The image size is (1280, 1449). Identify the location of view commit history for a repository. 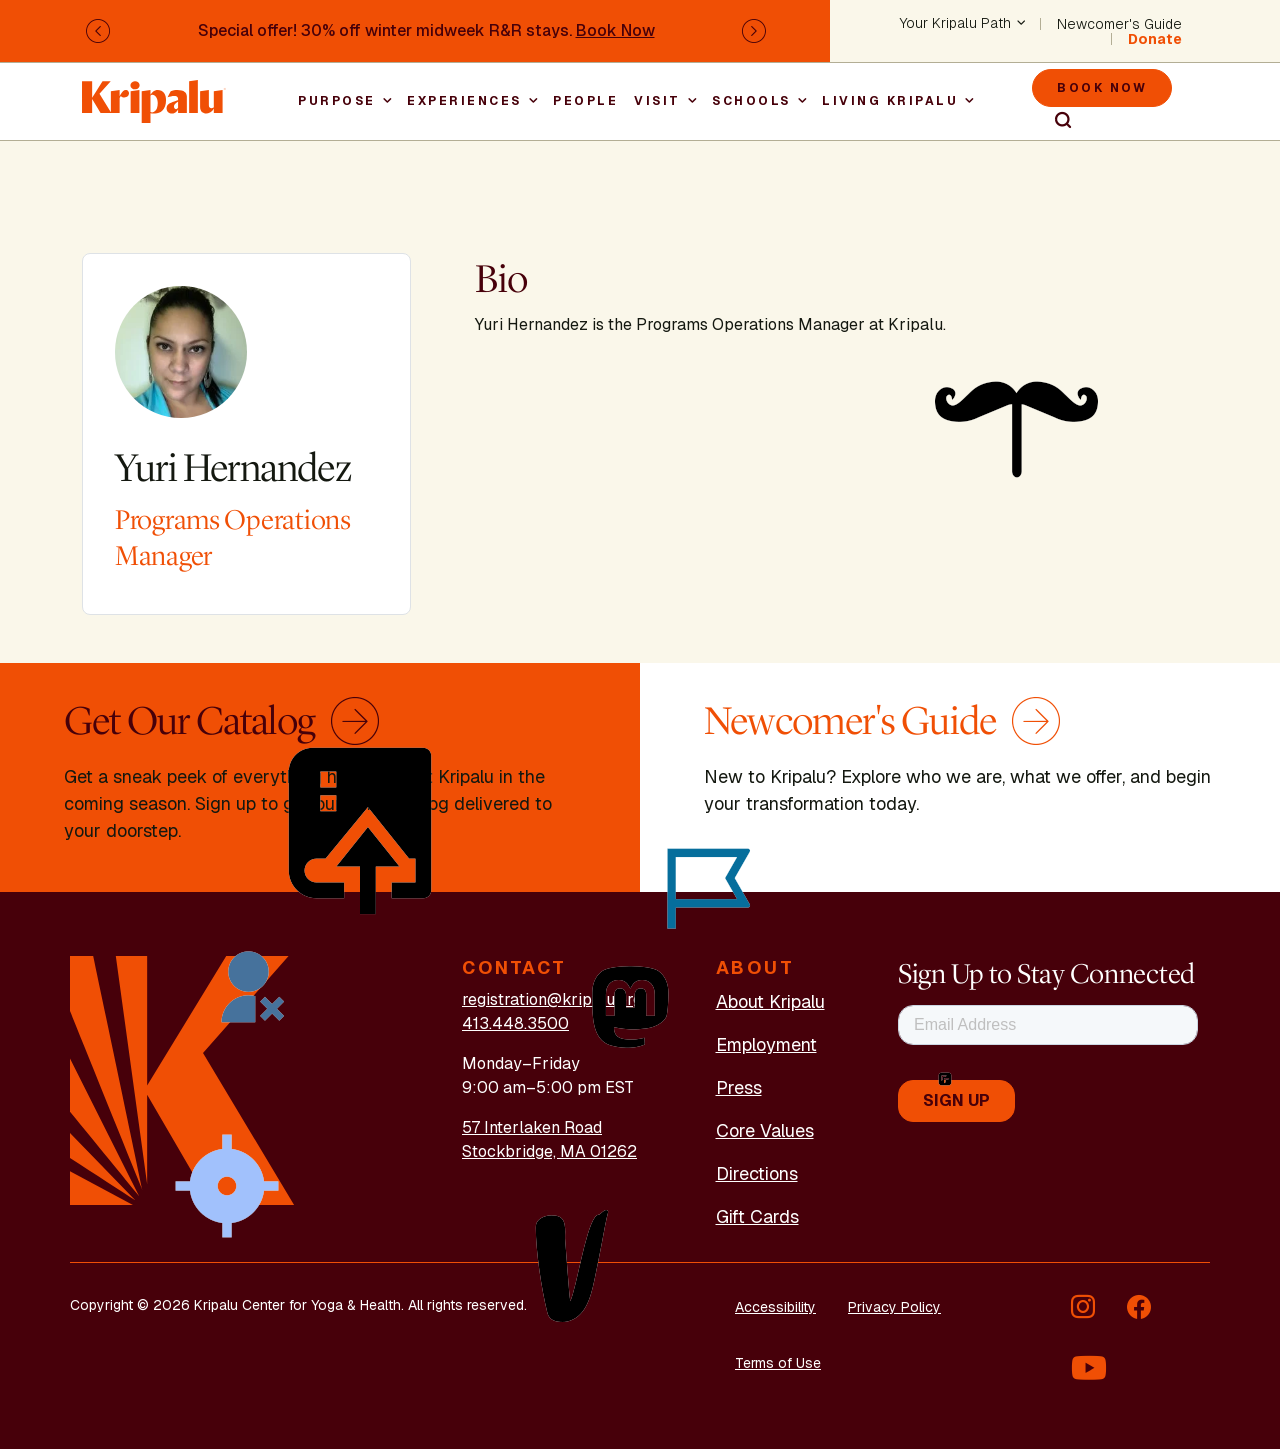
(360, 827).